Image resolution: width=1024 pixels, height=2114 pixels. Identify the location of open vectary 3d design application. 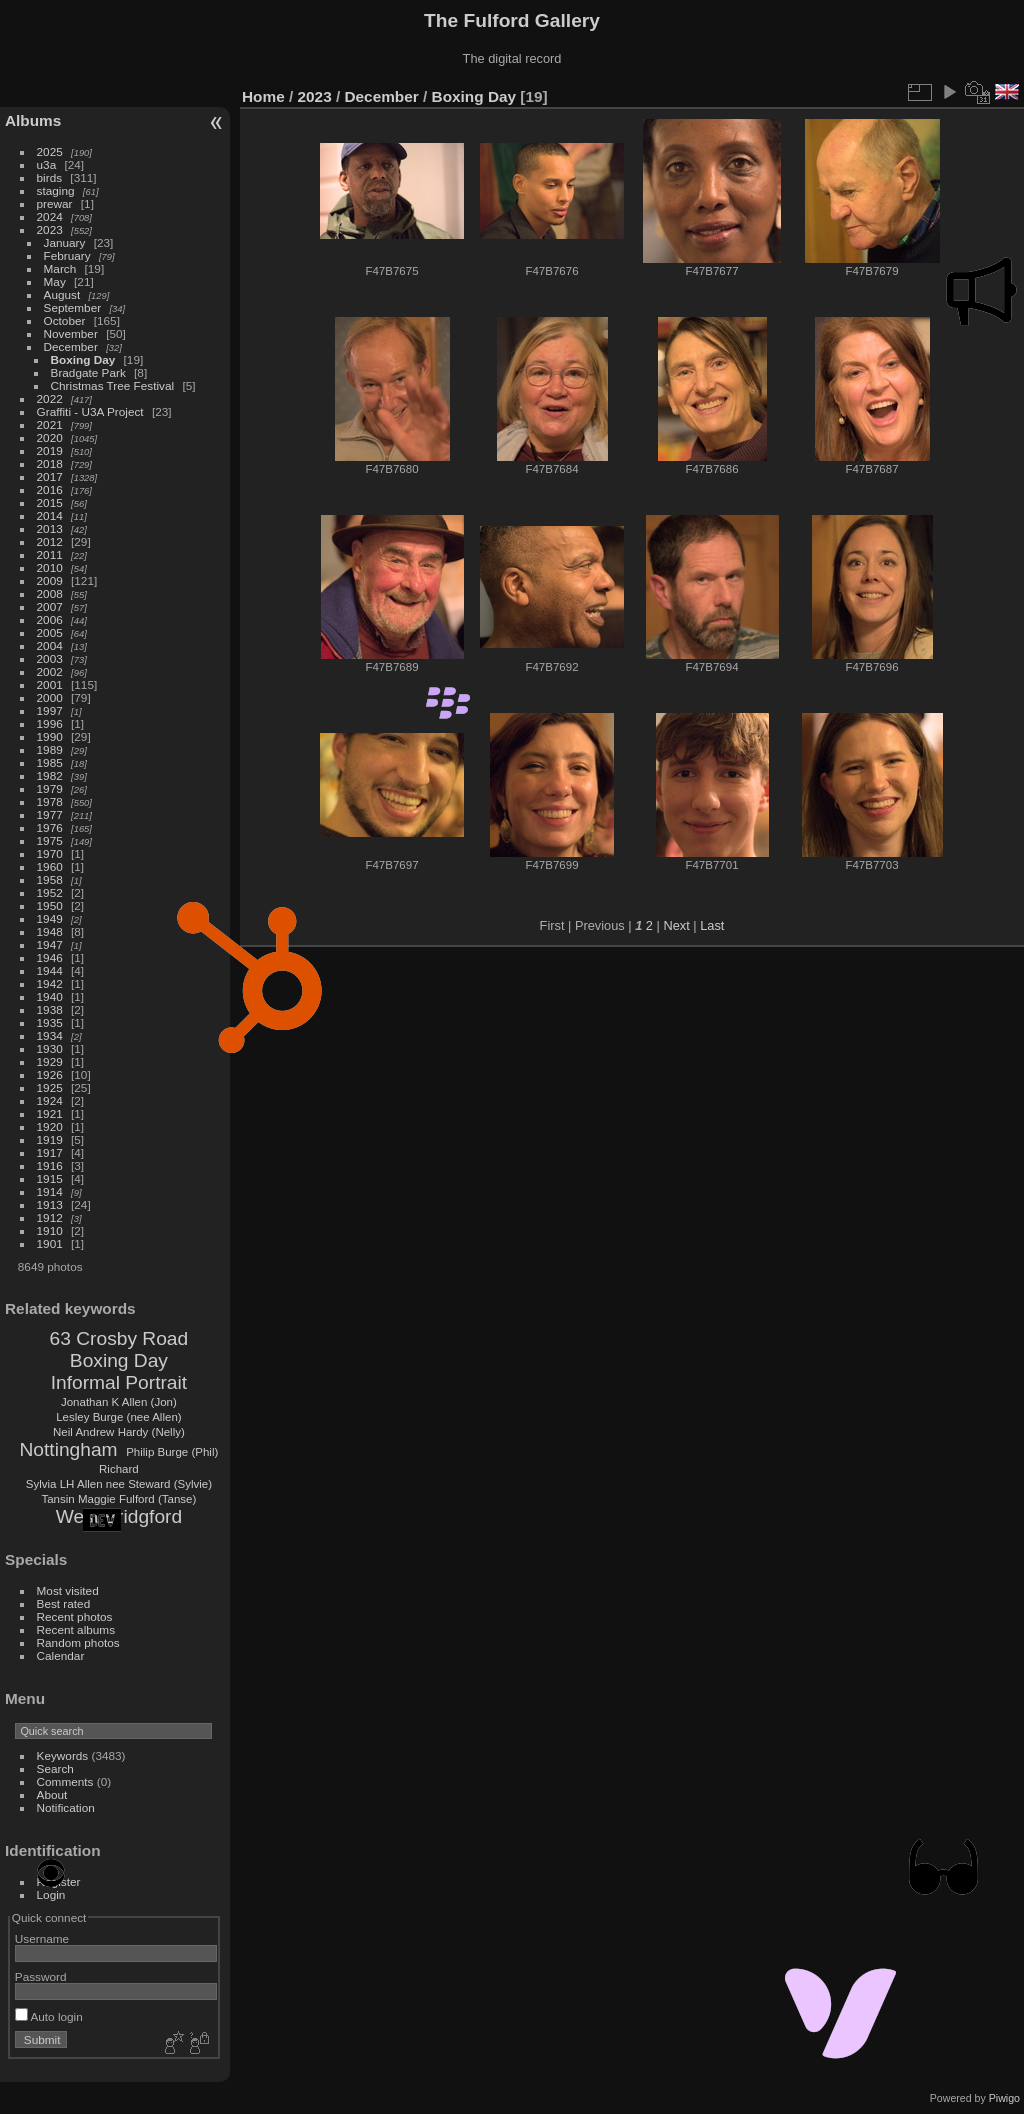
(840, 2013).